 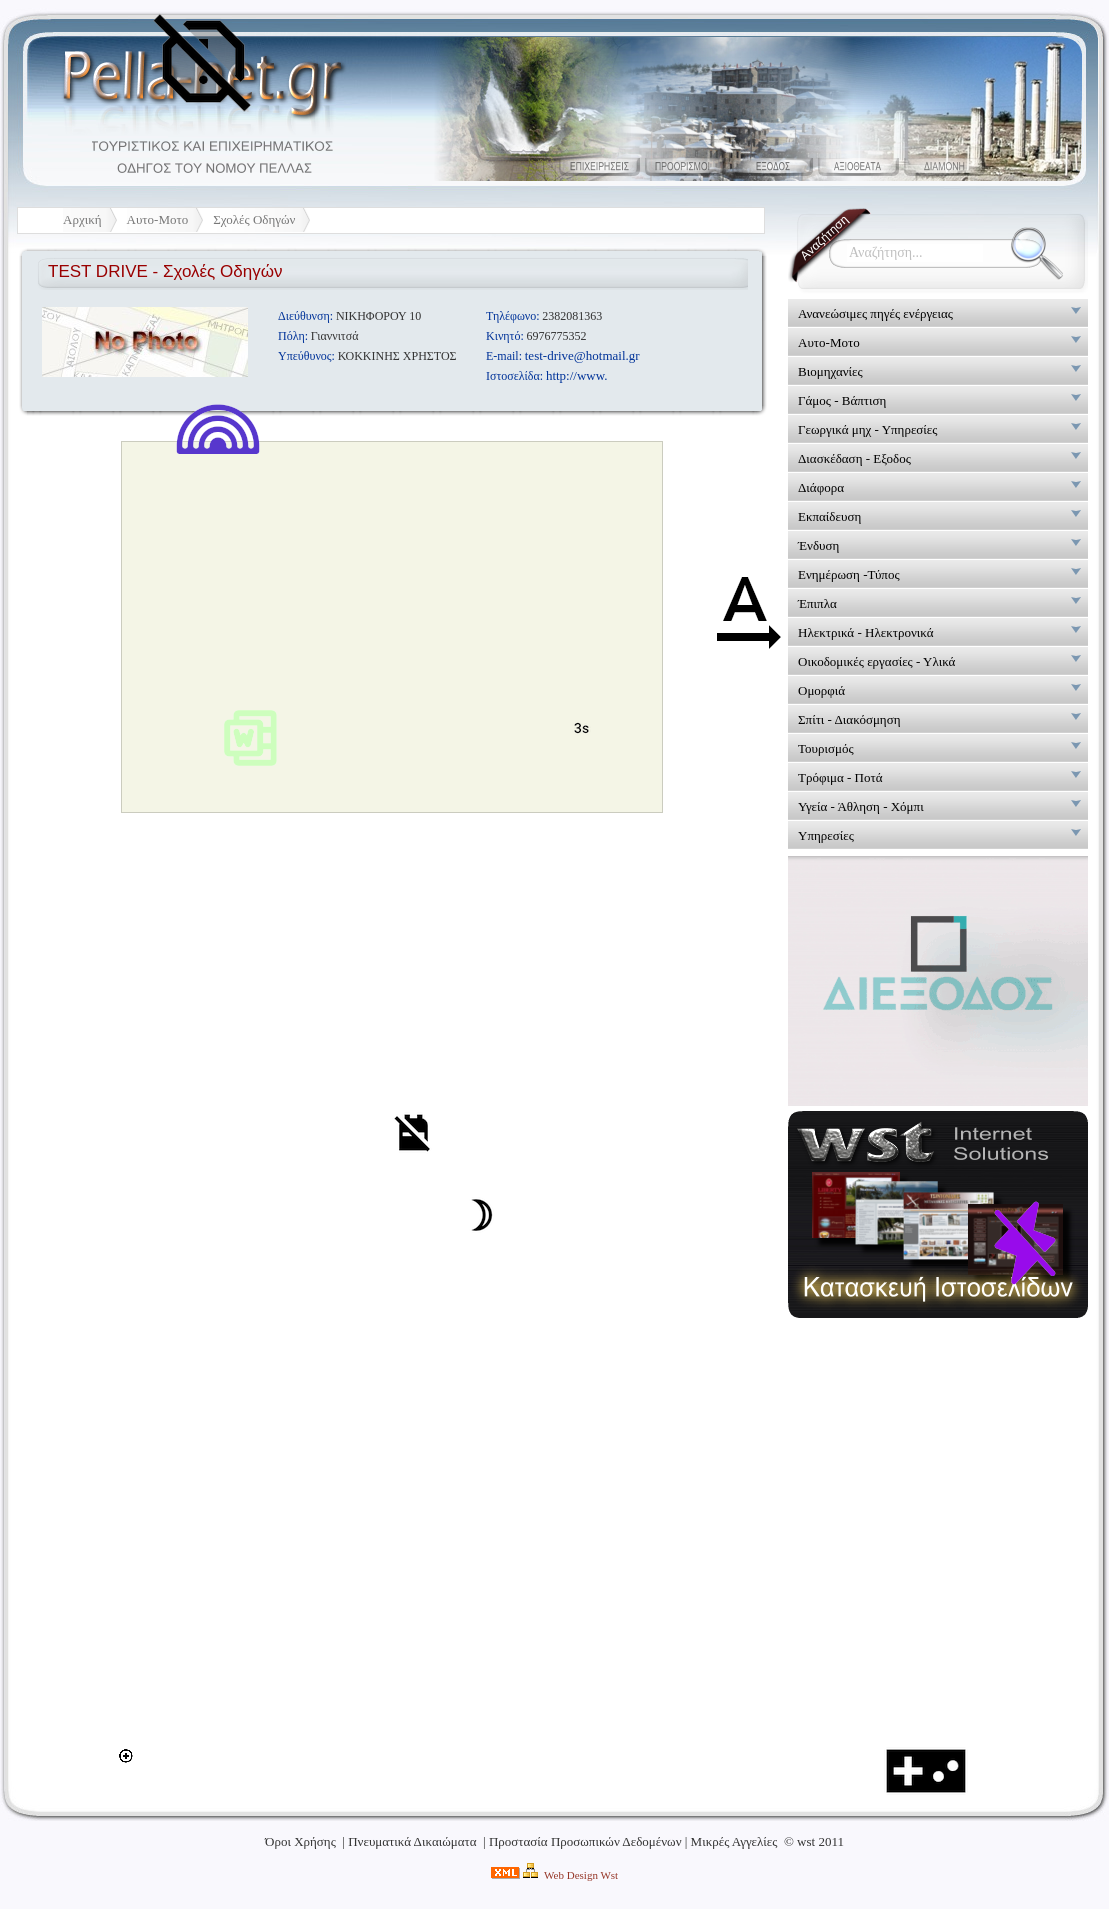 I want to click on set a 3-second timer, so click(x=581, y=728).